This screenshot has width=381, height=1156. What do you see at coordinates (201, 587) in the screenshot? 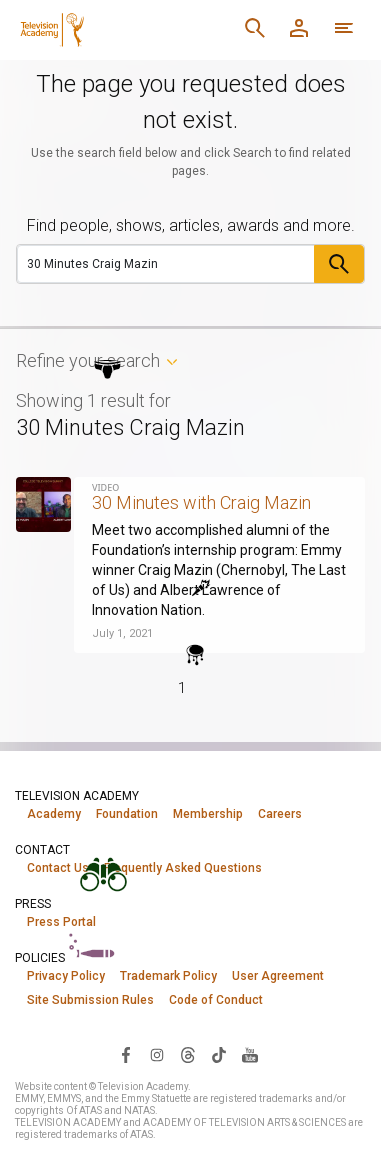
I see `toggle flashlight or torch mode` at bounding box center [201, 587].